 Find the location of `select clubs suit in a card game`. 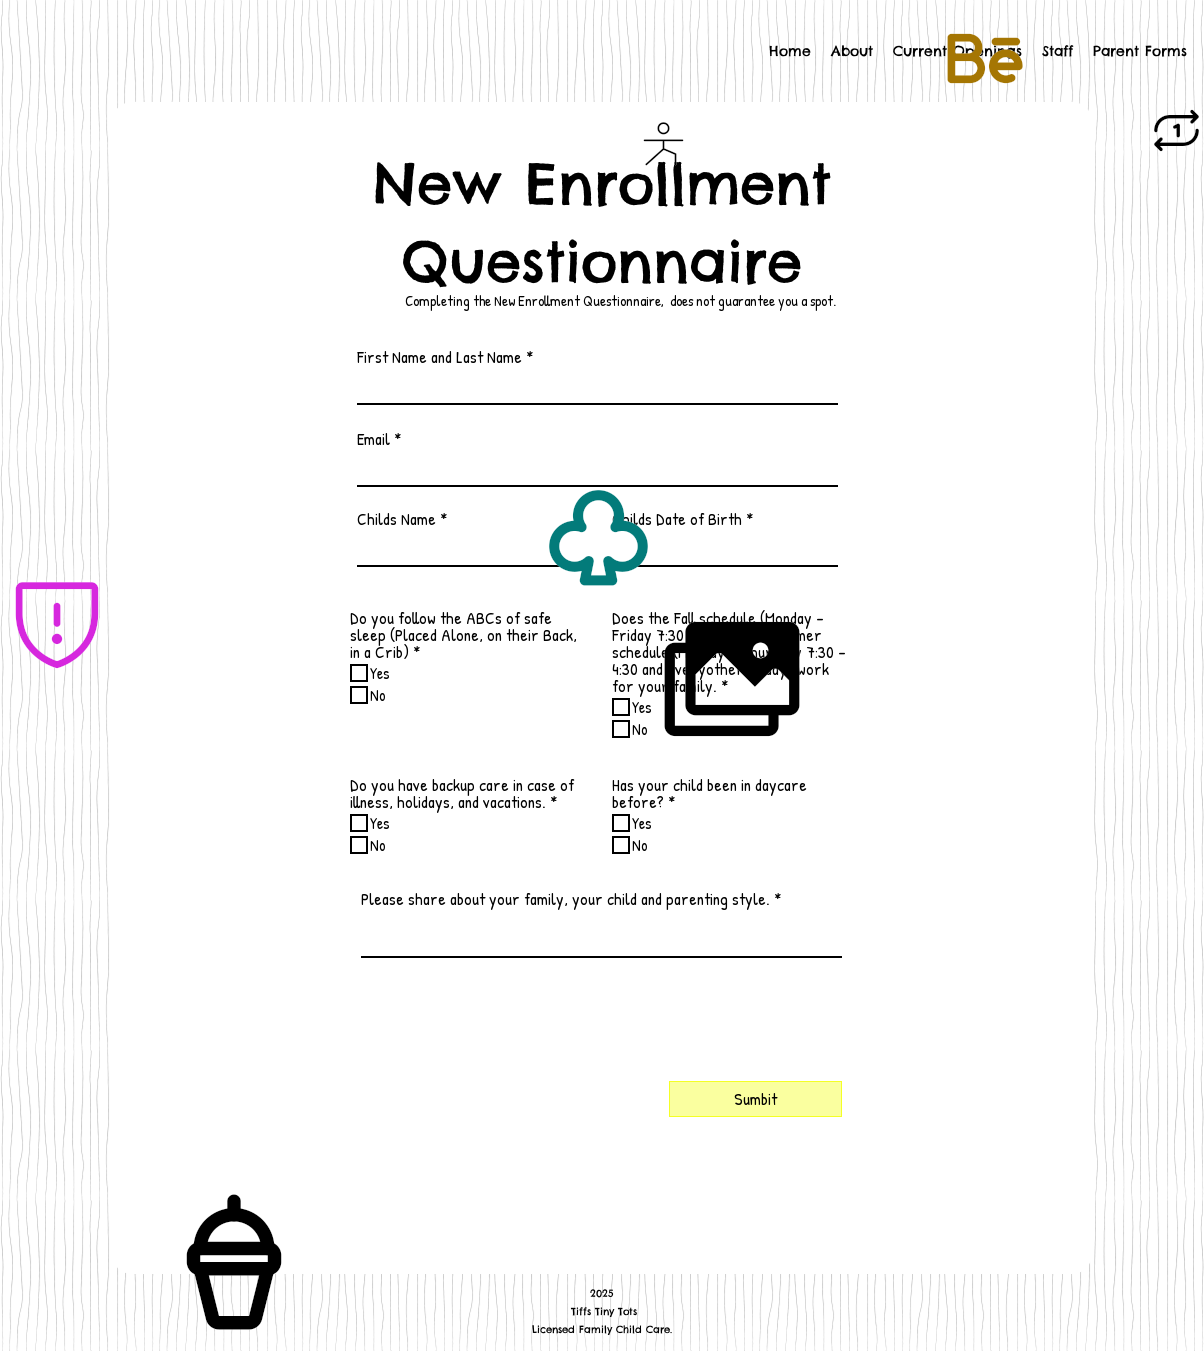

select clubs suit in a card game is located at coordinates (598, 539).